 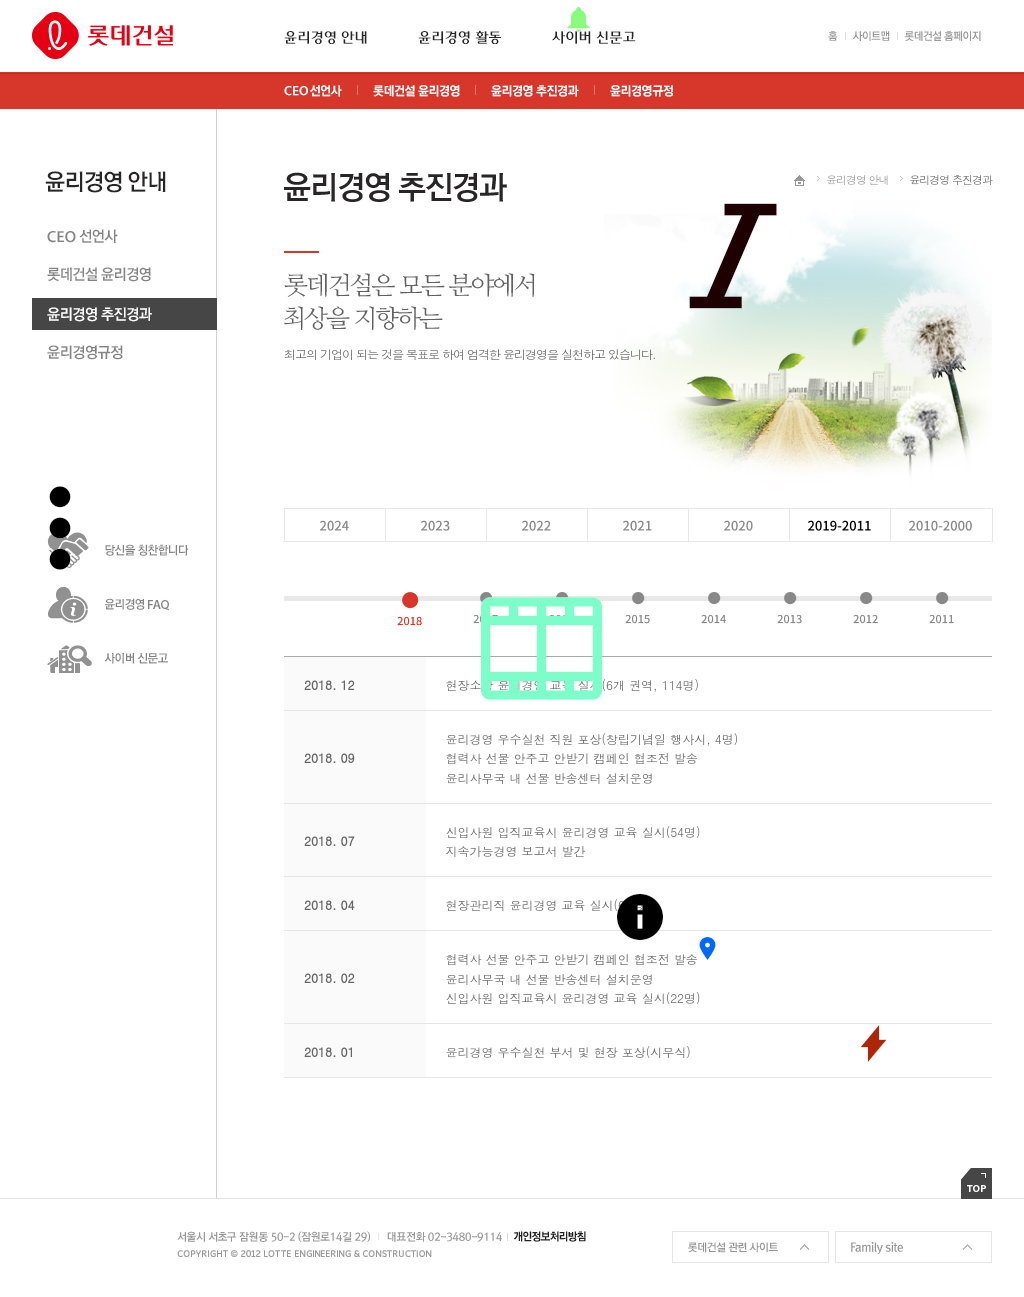 What do you see at coordinates (60, 528) in the screenshot?
I see `access more options or actions` at bounding box center [60, 528].